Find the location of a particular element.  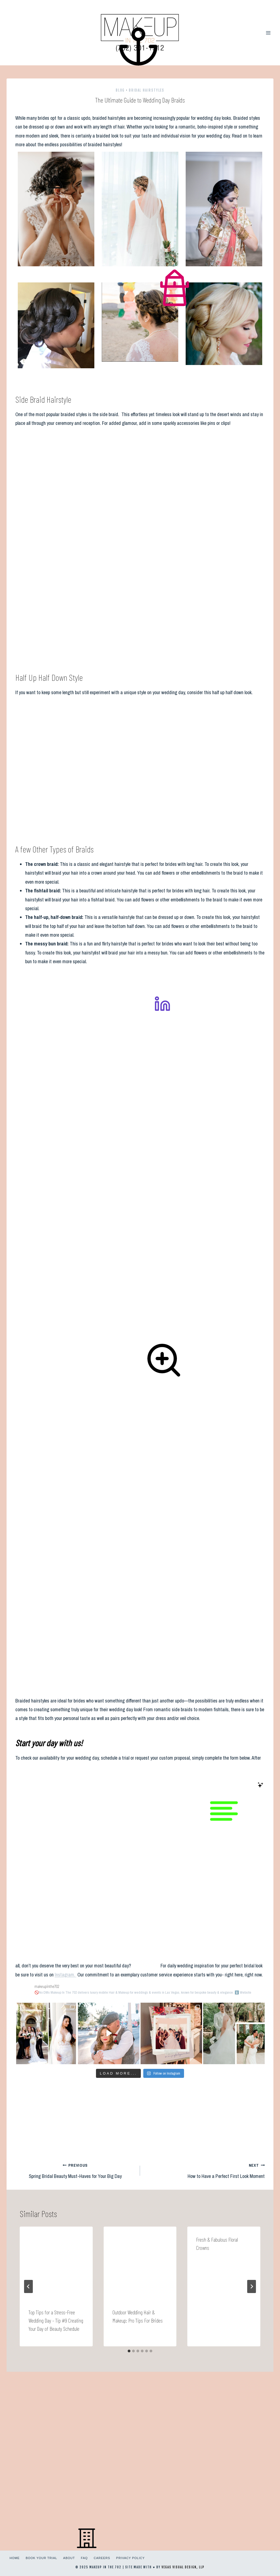

access website accessibility or performance insights is located at coordinates (174, 289).